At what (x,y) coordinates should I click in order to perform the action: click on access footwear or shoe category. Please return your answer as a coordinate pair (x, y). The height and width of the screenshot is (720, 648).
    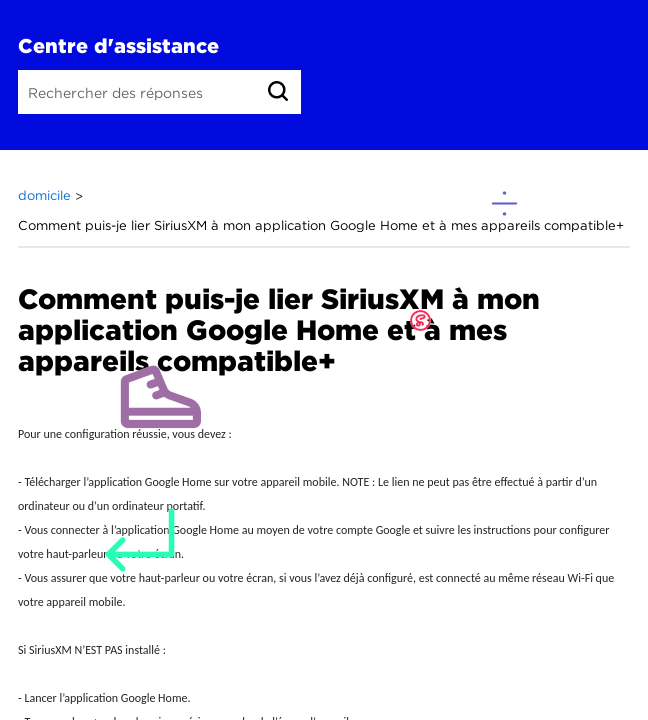
    Looking at the image, I should click on (157, 399).